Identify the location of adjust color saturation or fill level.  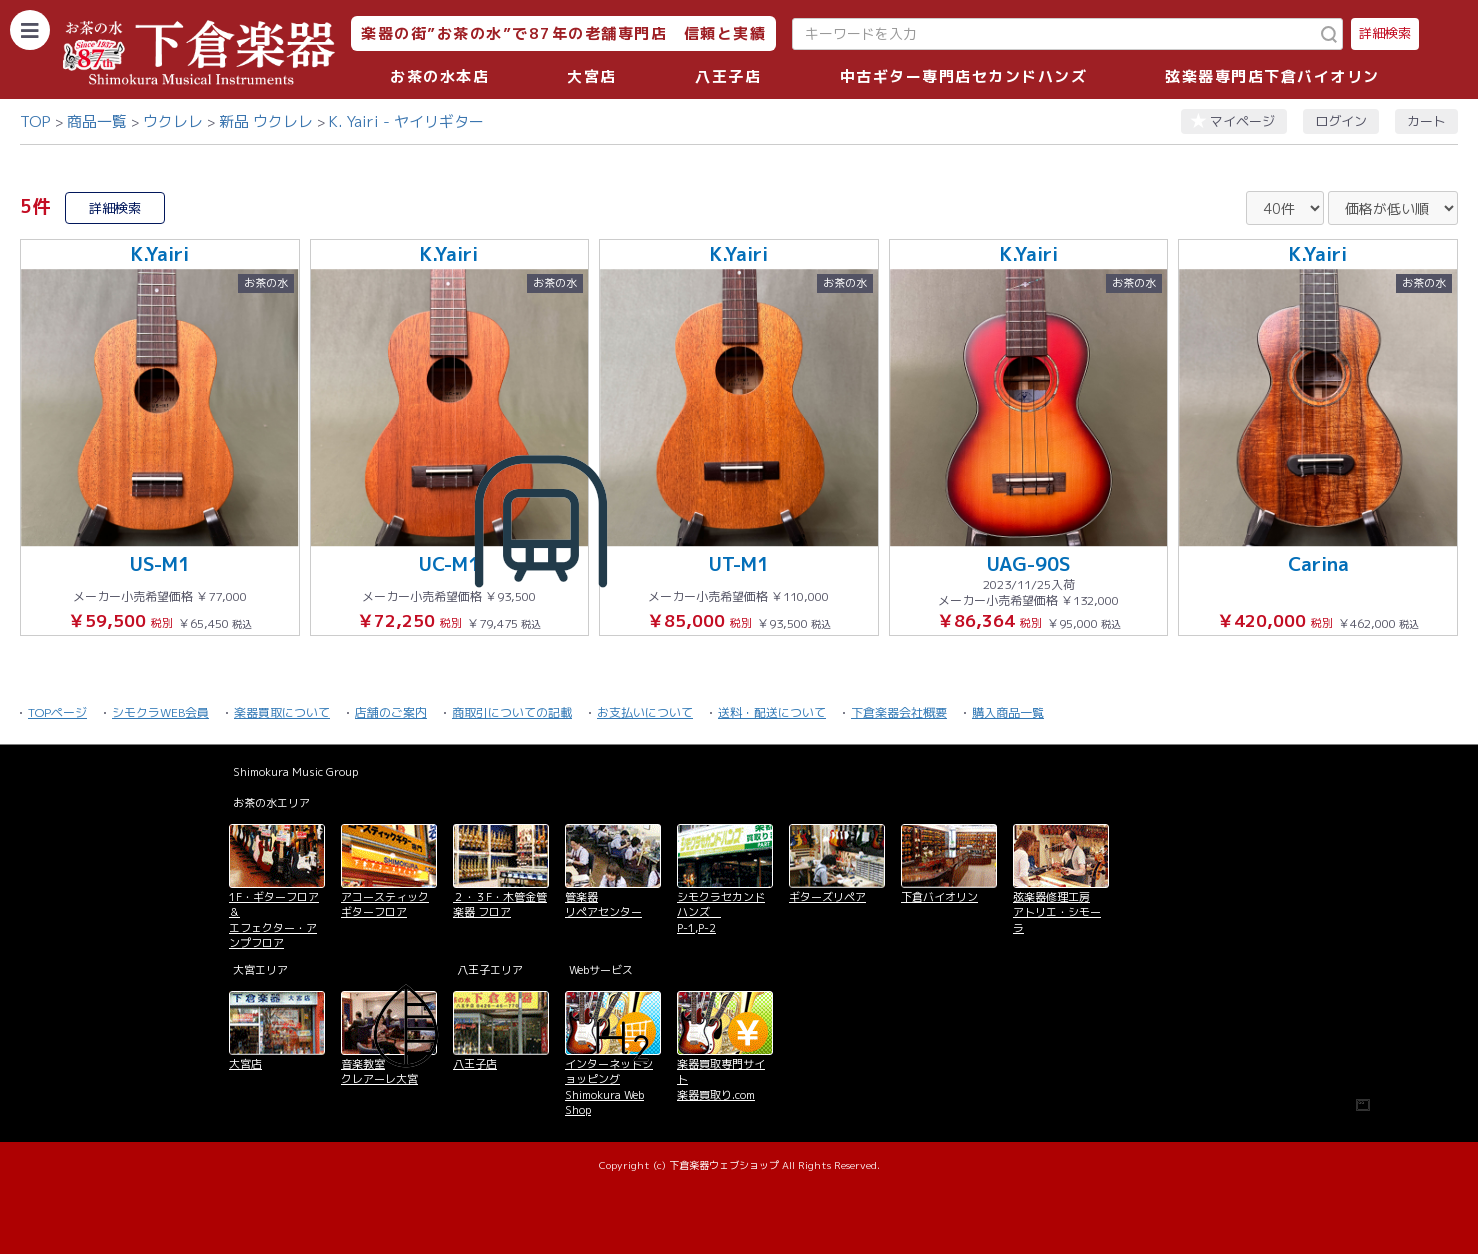
(406, 1029).